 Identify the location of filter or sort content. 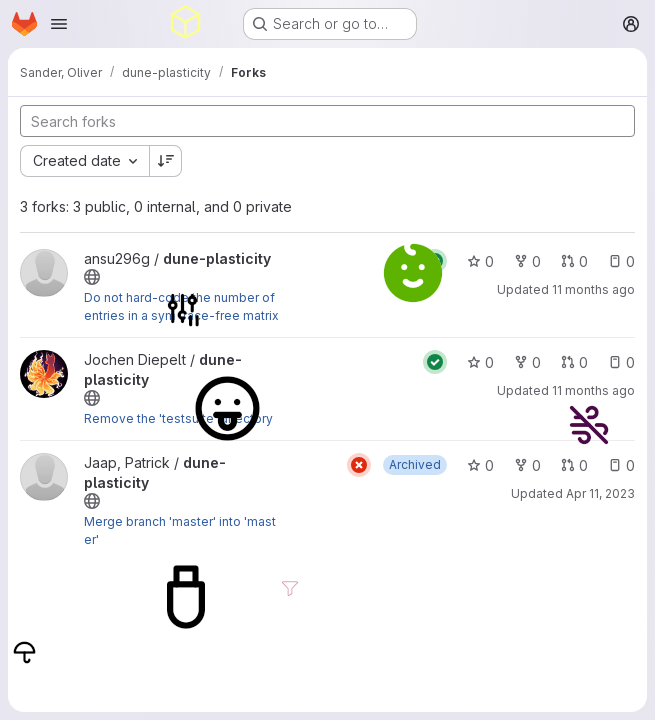
(290, 588).